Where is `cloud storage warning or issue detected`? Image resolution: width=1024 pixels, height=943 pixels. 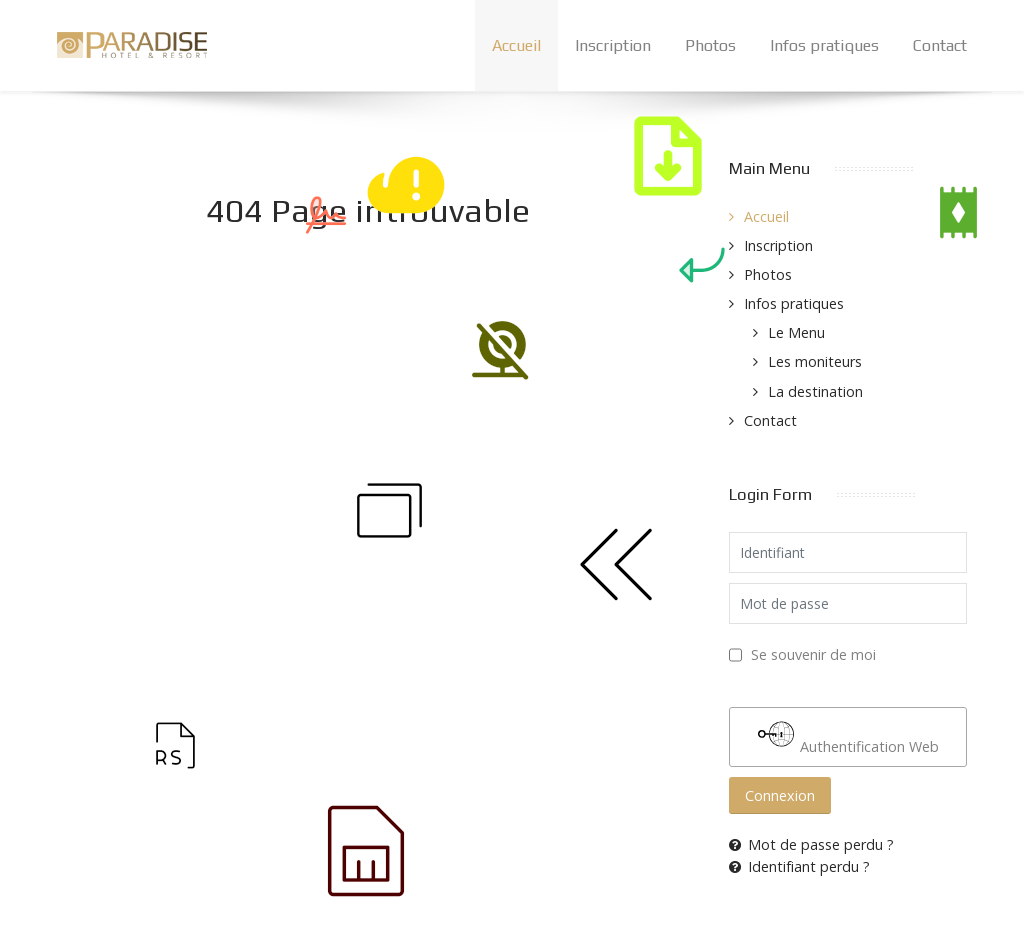
cloud storage warning or issue detected is located at coordinates (406, 185).